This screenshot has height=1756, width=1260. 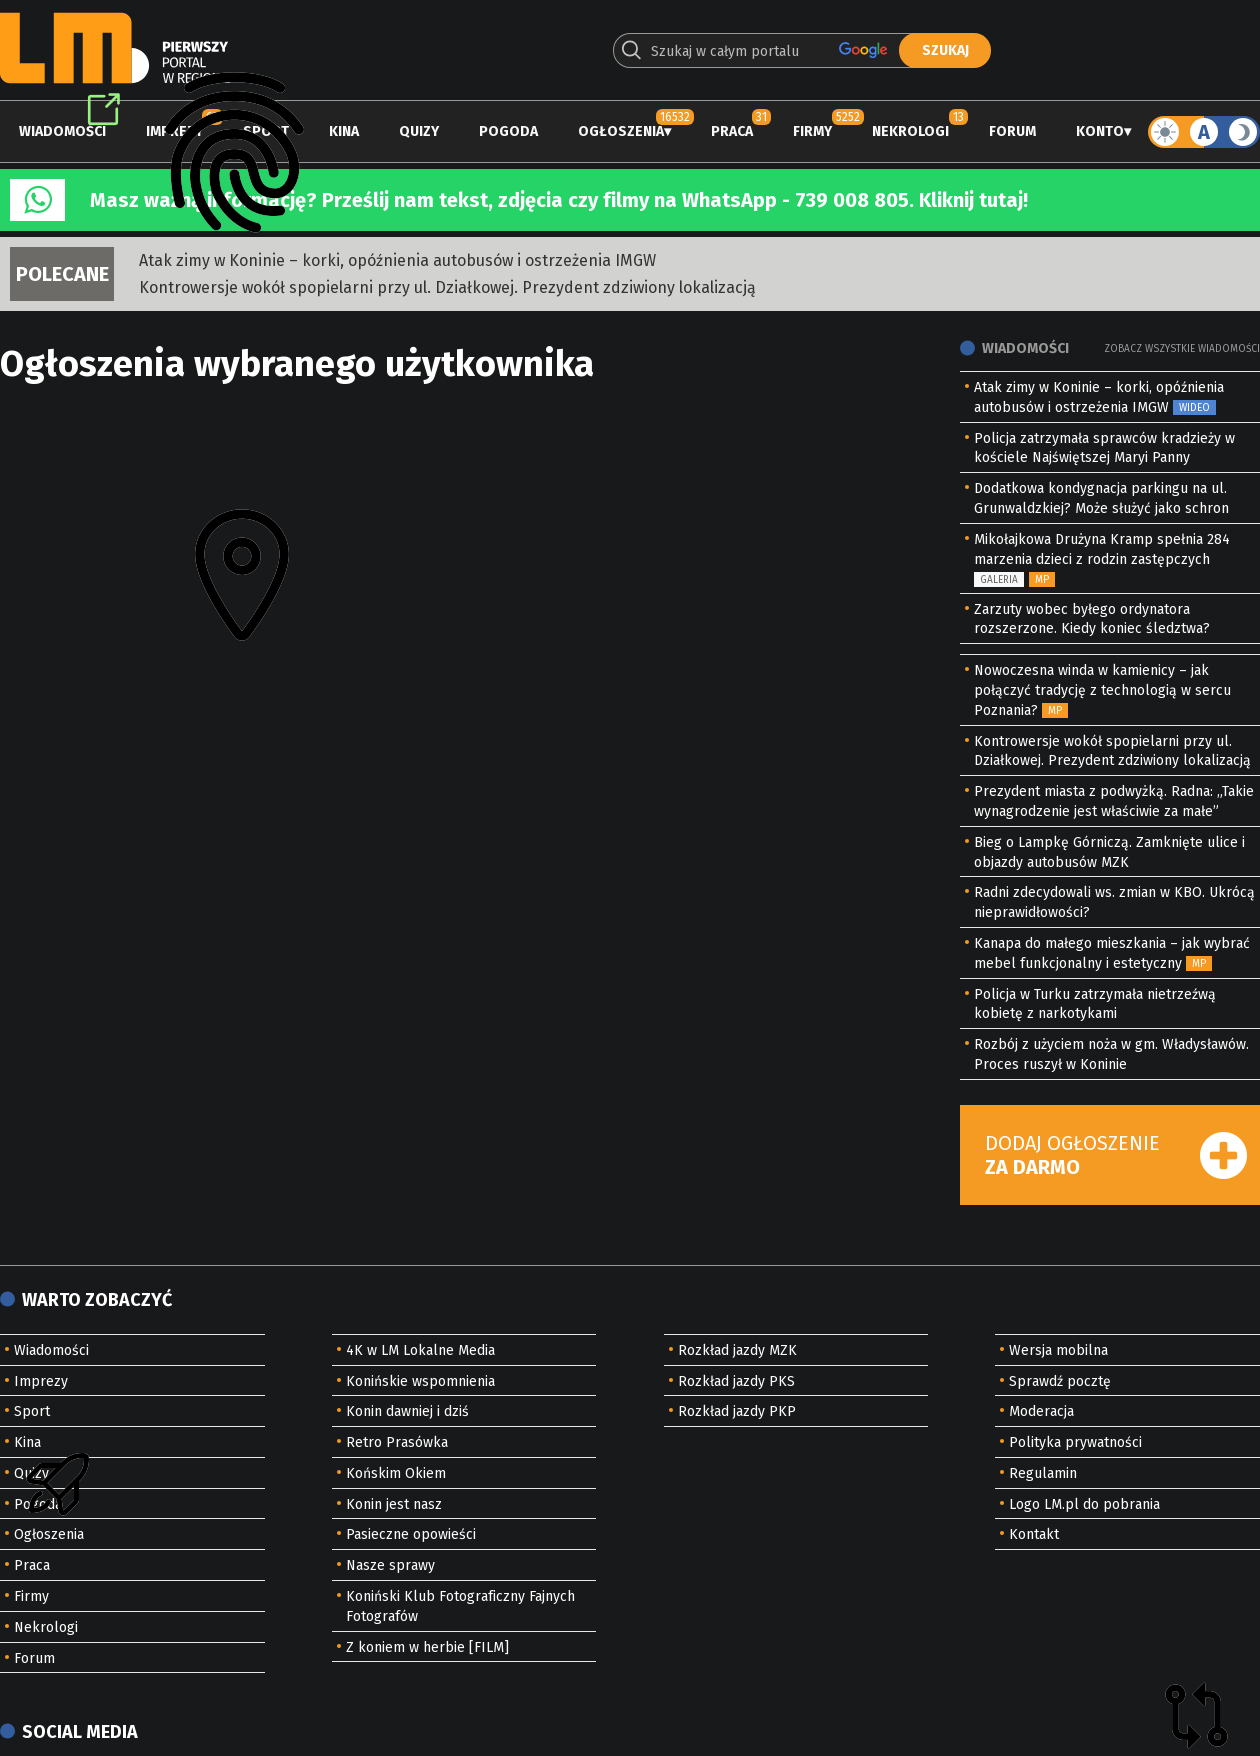 I want to click on launch or deploy a project, so click(x=59, y=1483).